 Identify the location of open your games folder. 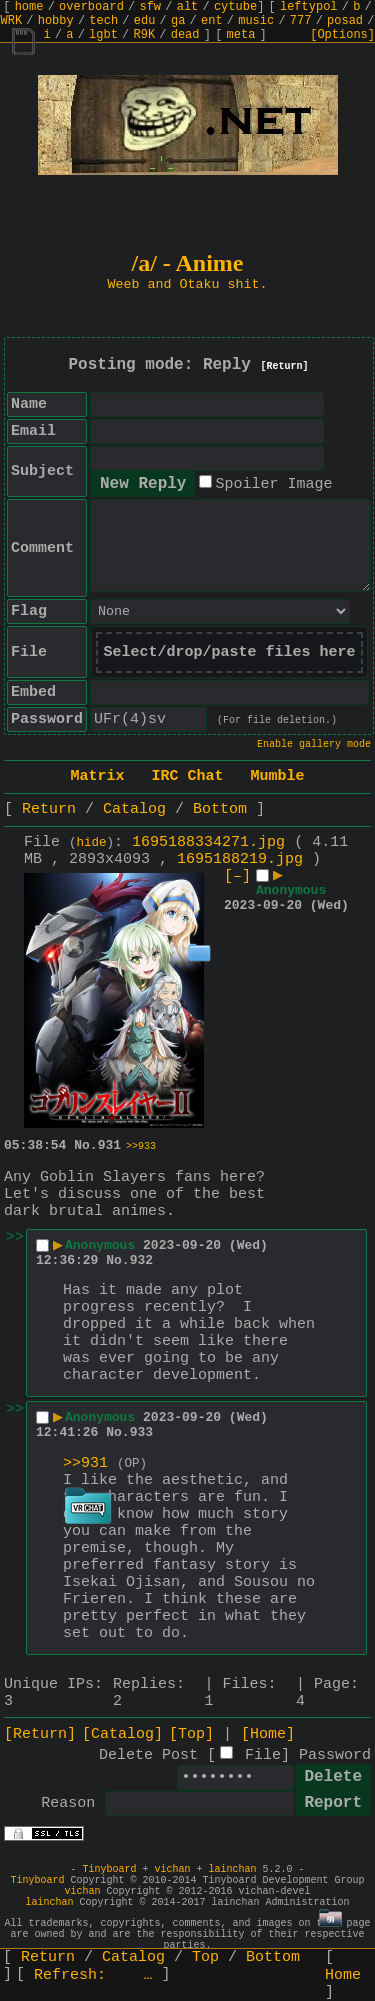
(199, 952).